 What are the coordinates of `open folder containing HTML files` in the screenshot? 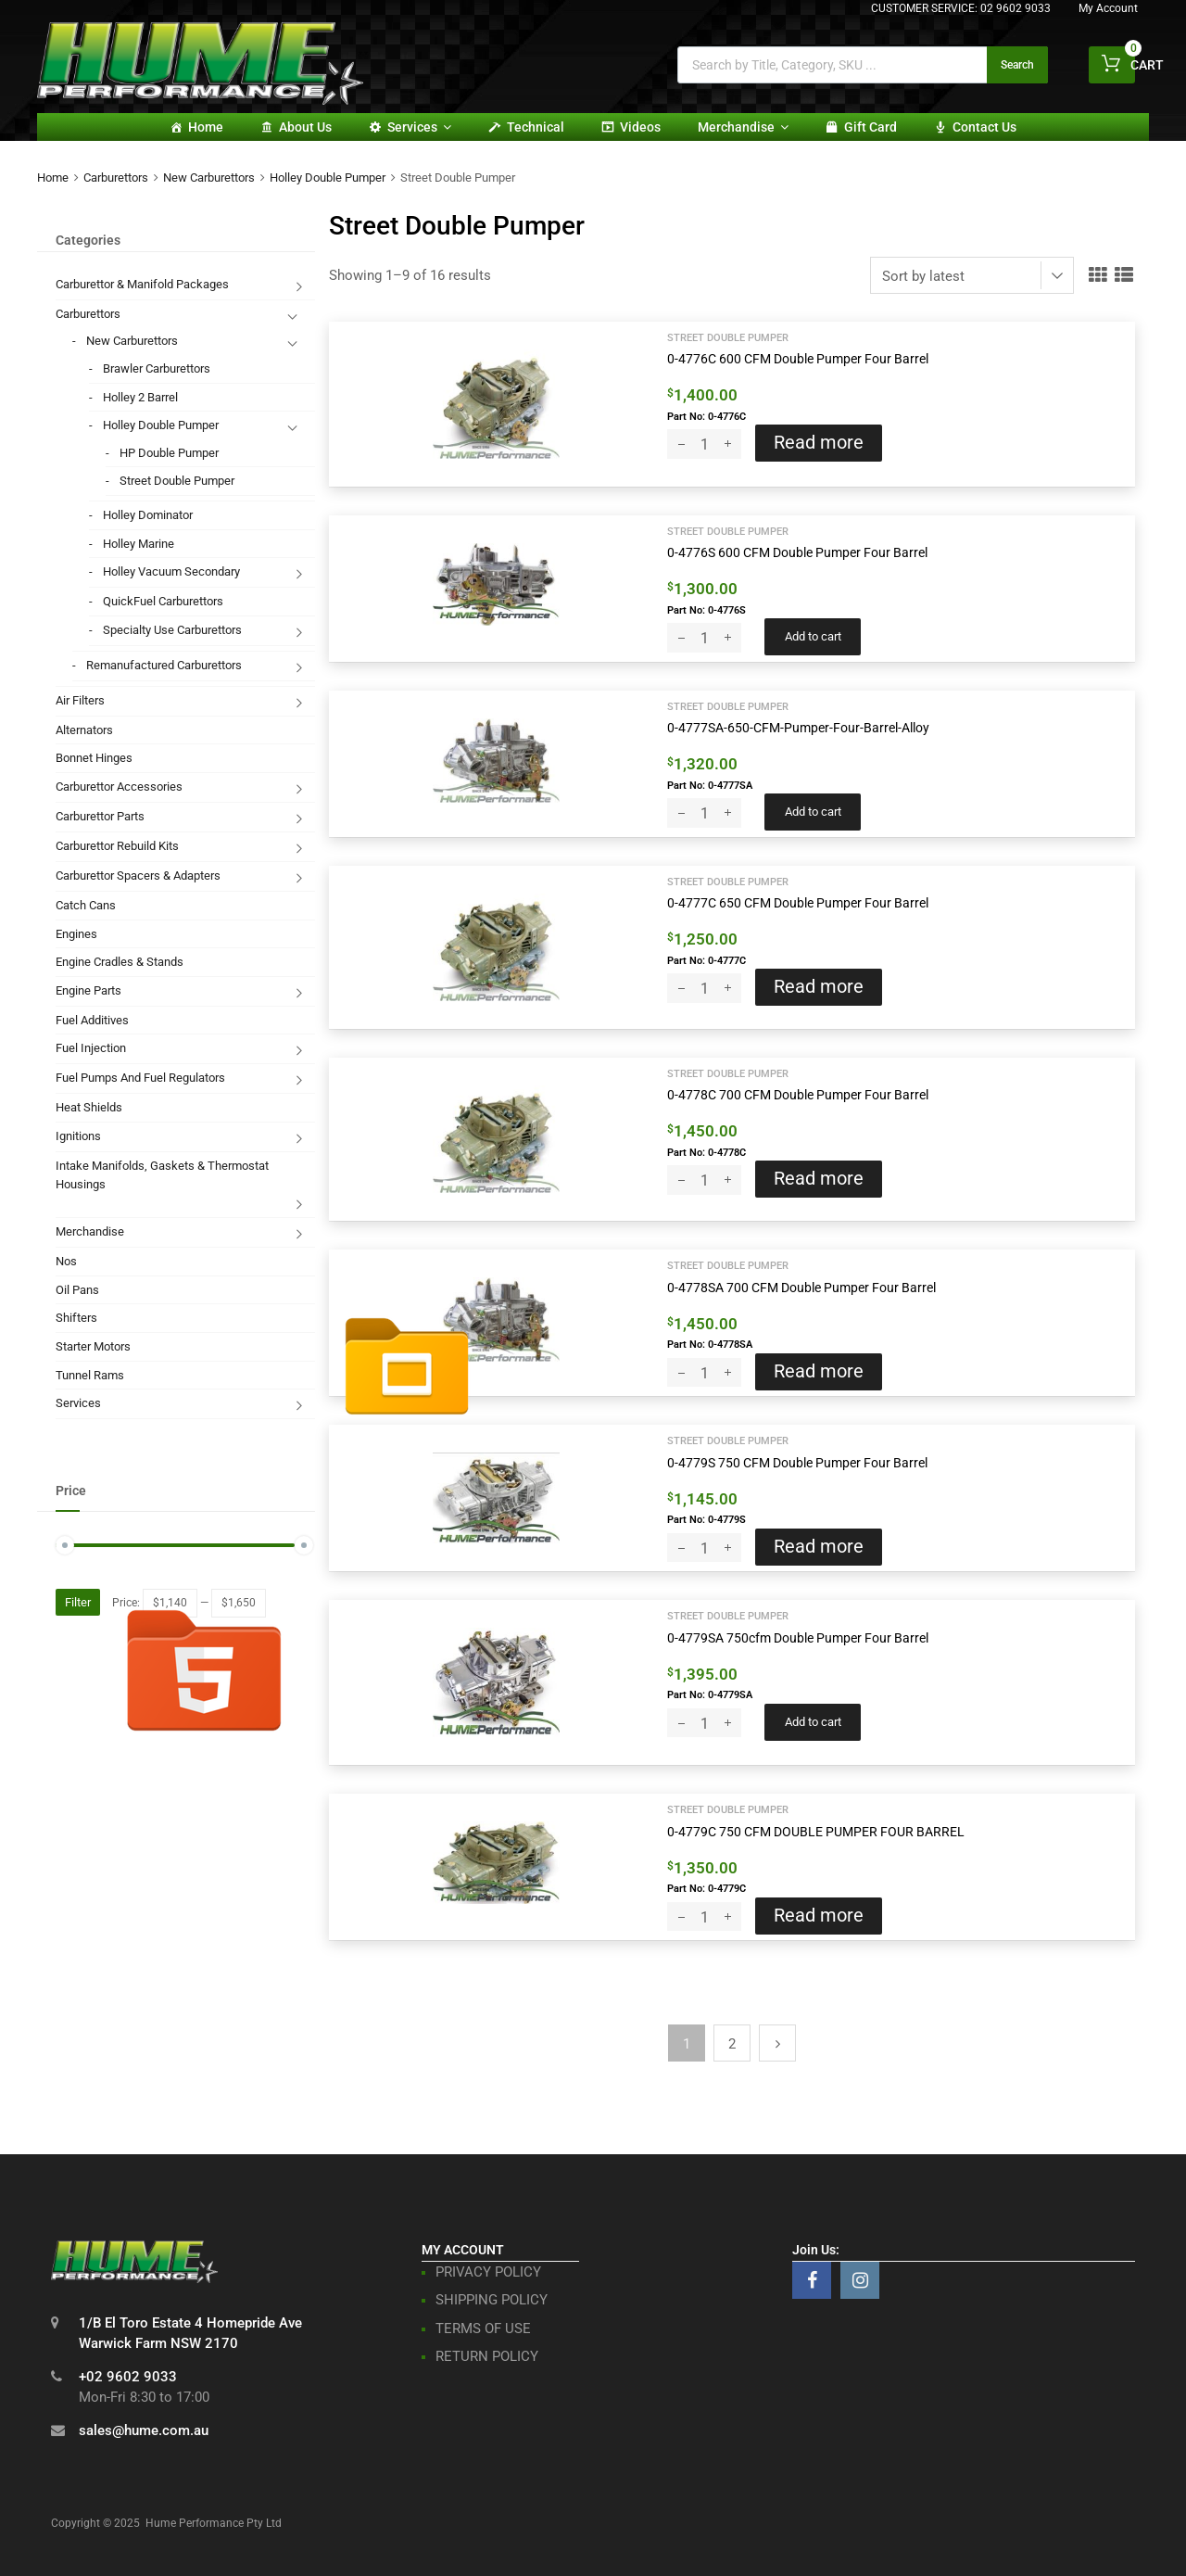 It's located at (203, 1674).